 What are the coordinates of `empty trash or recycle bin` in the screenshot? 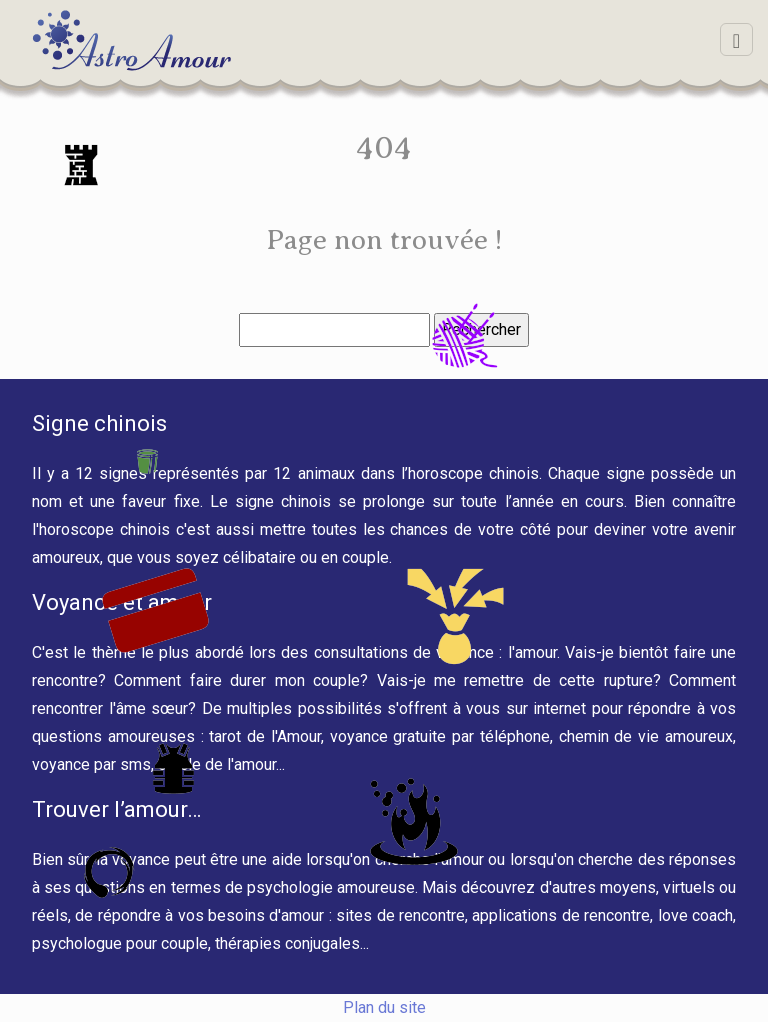 It's located at (147, 457).